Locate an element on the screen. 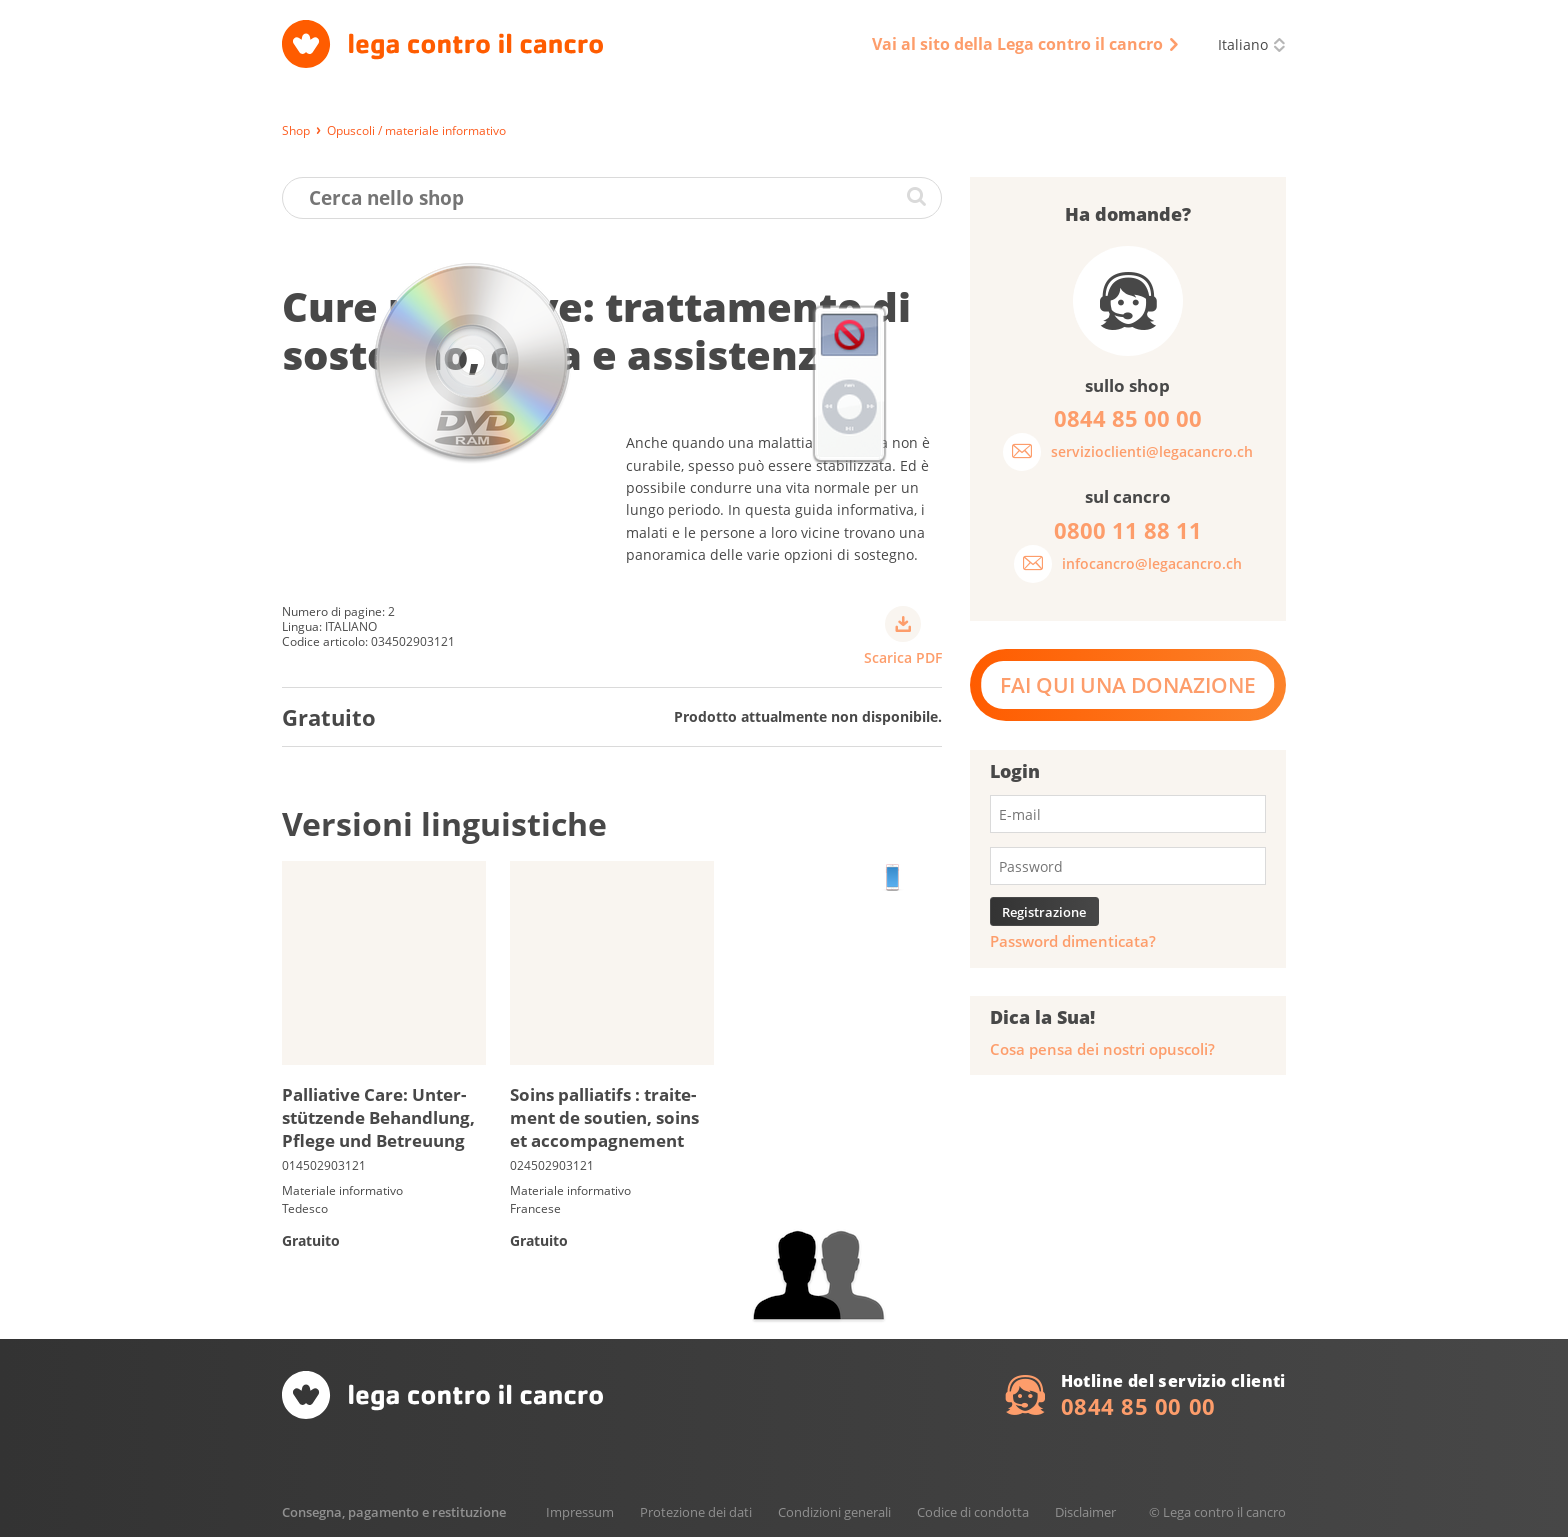 Image resolution: width=1568 pixels, height=1537 pixels. iPhone 7 device icon for system identification is located at coordinates (892, 877).